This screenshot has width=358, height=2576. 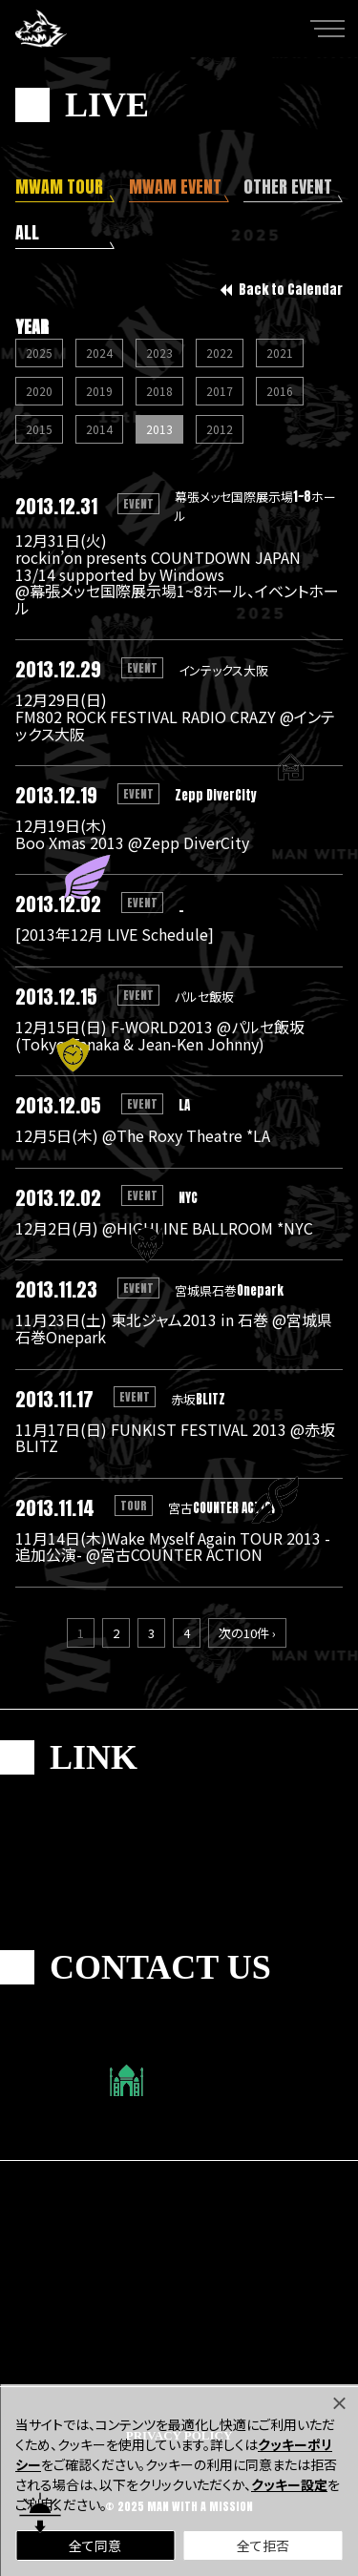 What do you see at coordinates (275, 1500) in the screenshot?
I see `indicates a connection or link between items` at bounding box center [275, 1500].